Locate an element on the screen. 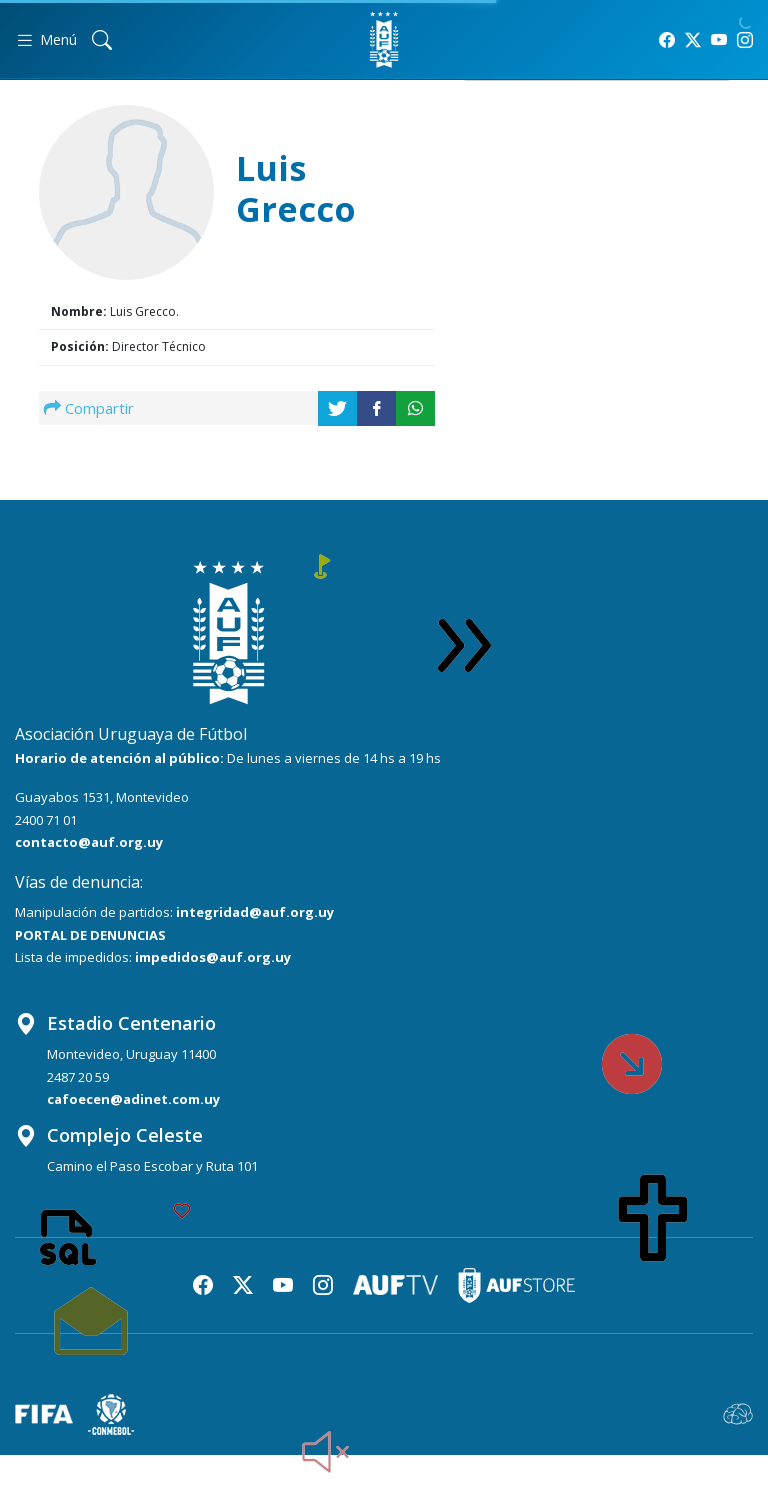 Image resolution: width=768 pixels, height=1495 pixels. open or view an SQL database file is located at coordinates (66, 1239).